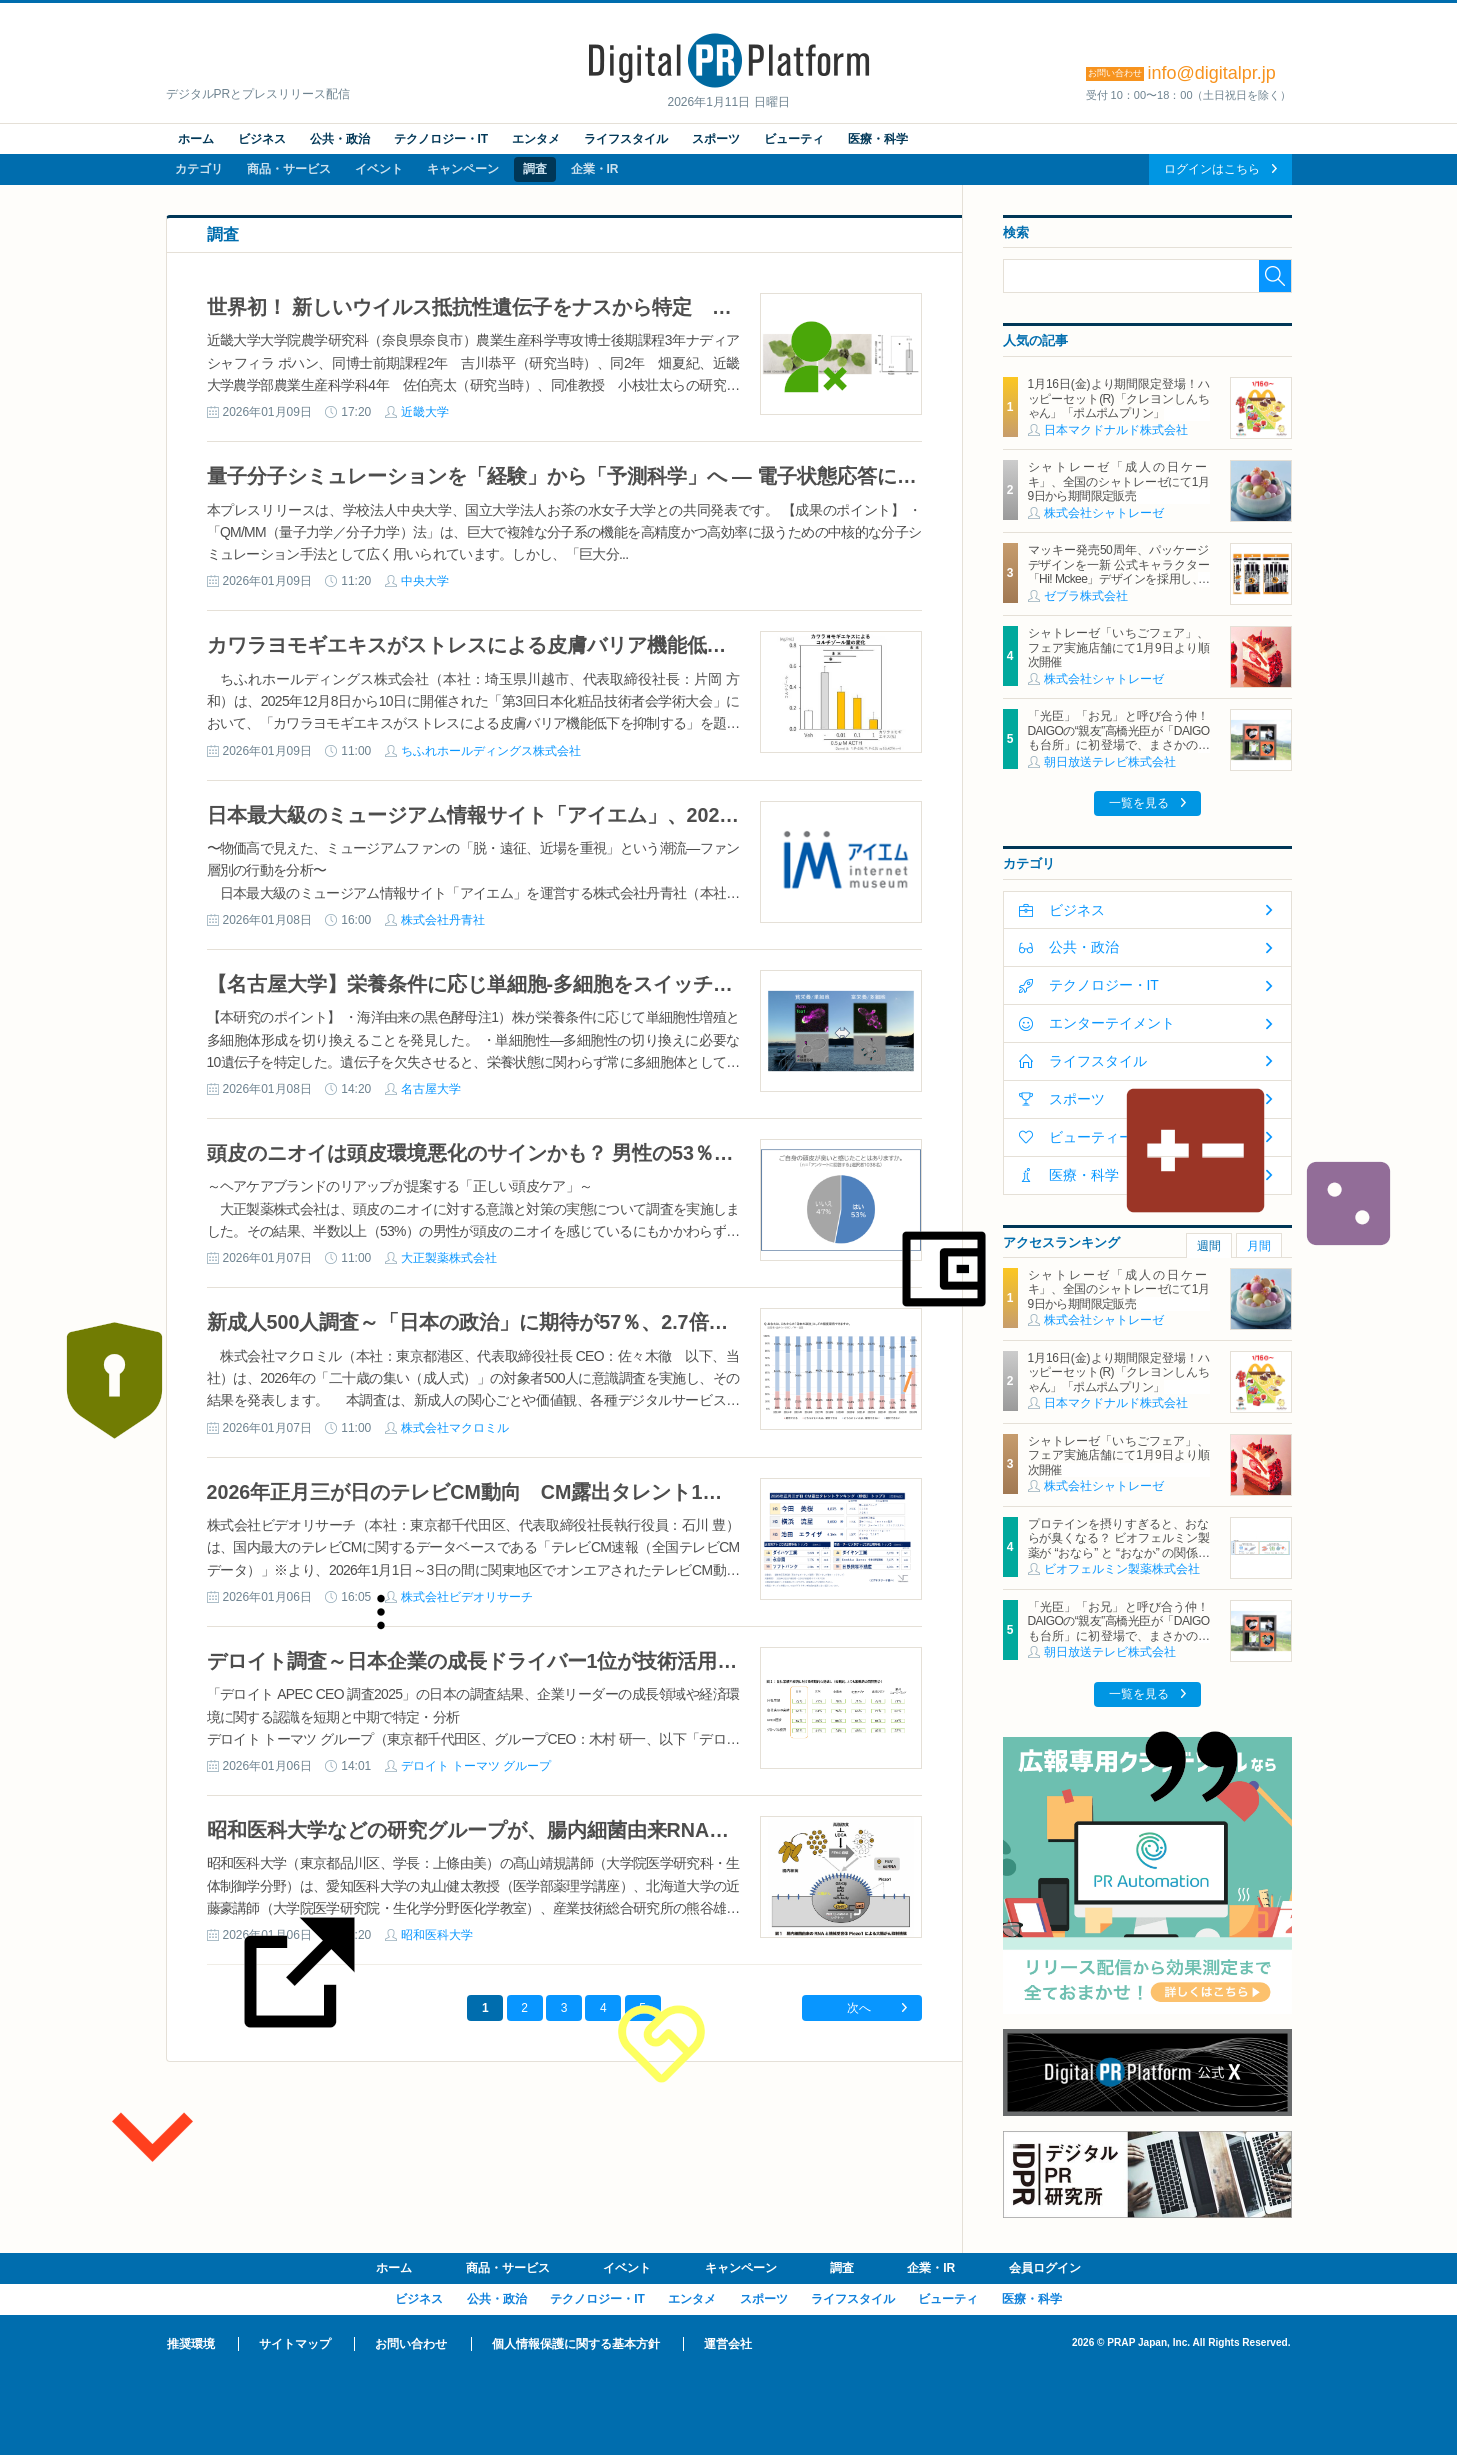 This screenshot has height=2455, width=1457. Describe the element at coordinates (152, 2136) in the screenshot. I see `expand dropdown menu` at that location.